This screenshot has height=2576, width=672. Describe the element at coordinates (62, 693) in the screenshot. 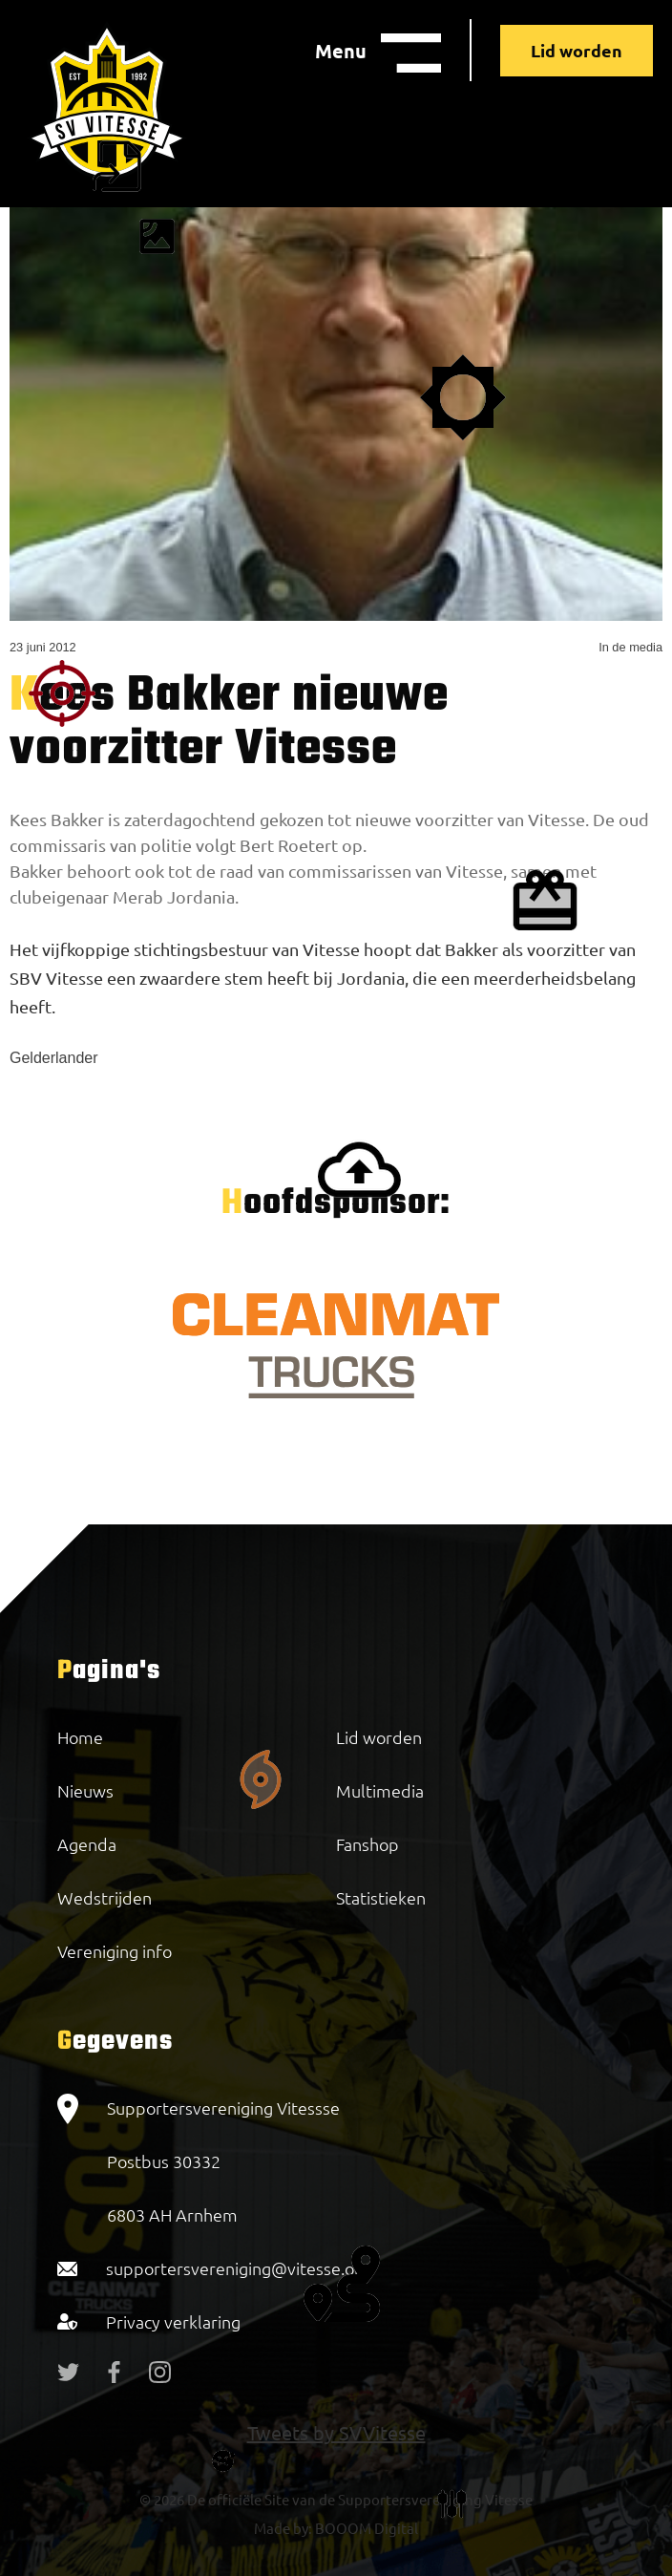

I see `center map on current location` at that location.